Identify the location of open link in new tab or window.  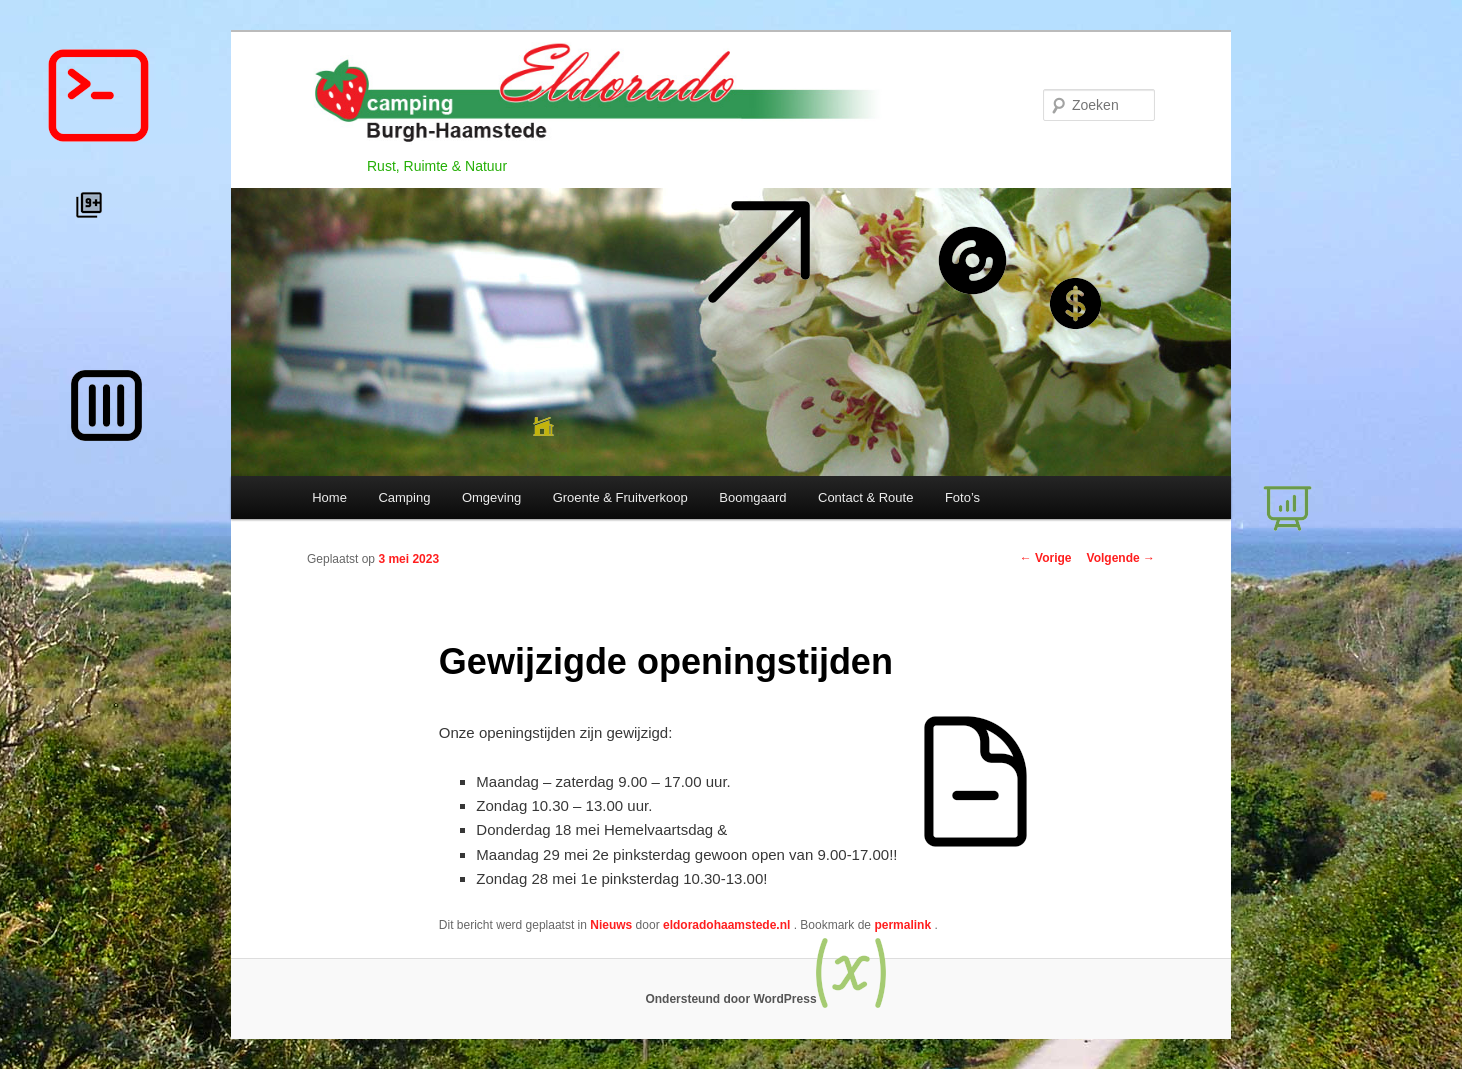
(759, 252).